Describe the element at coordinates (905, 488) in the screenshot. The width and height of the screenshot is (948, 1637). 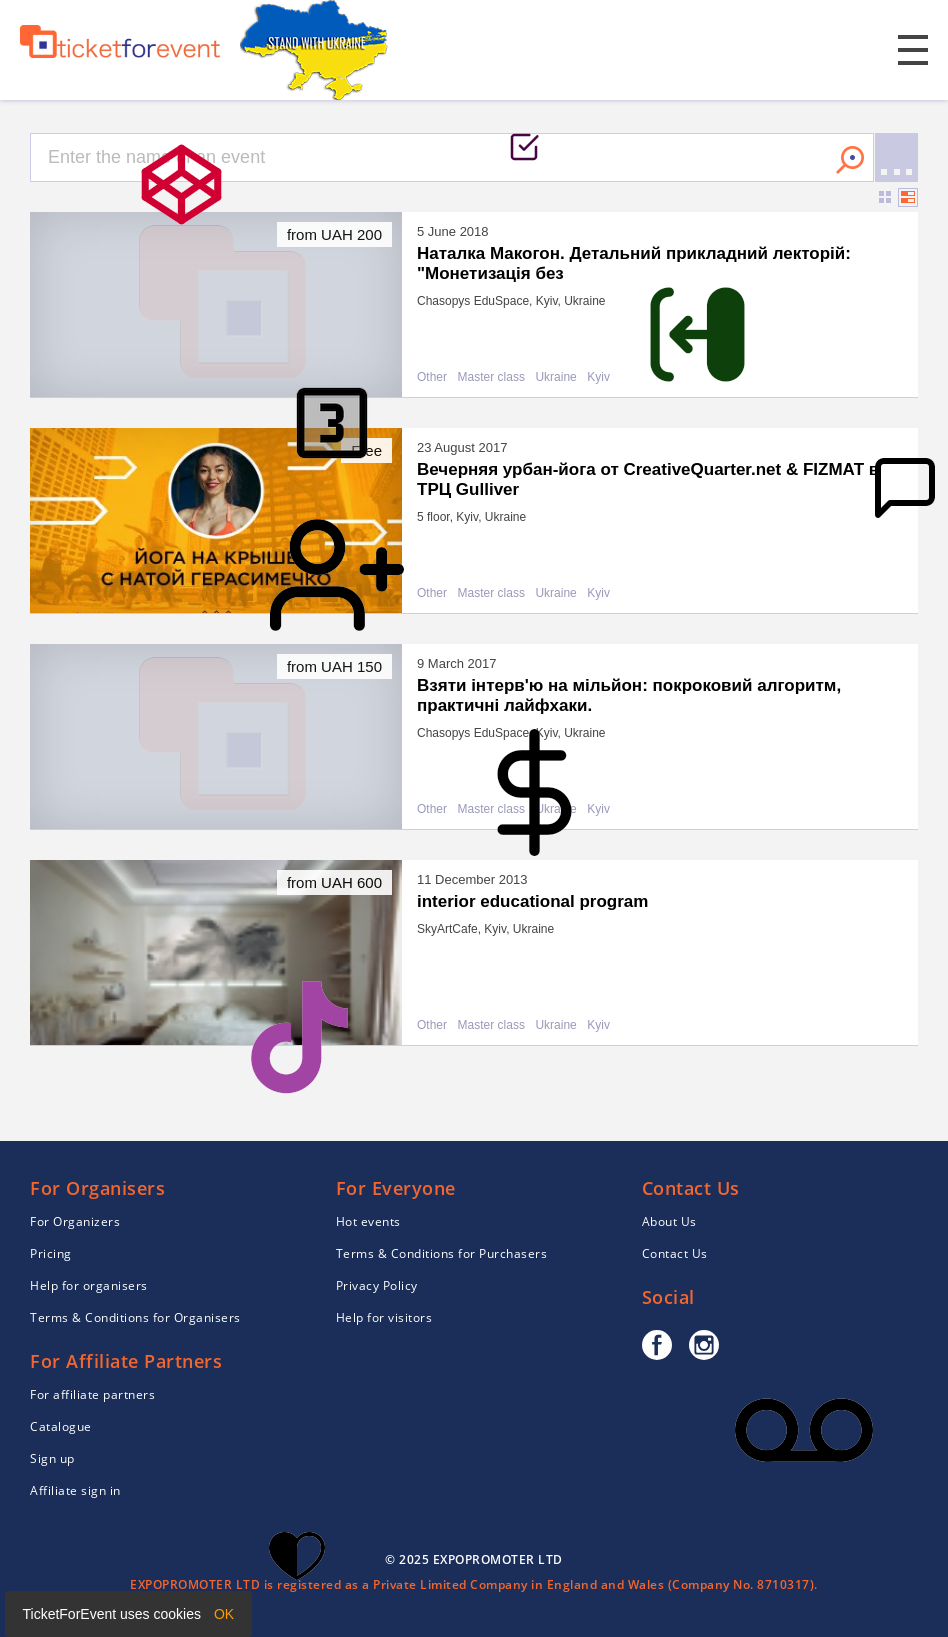
I see `open messaging or chat` at that location.